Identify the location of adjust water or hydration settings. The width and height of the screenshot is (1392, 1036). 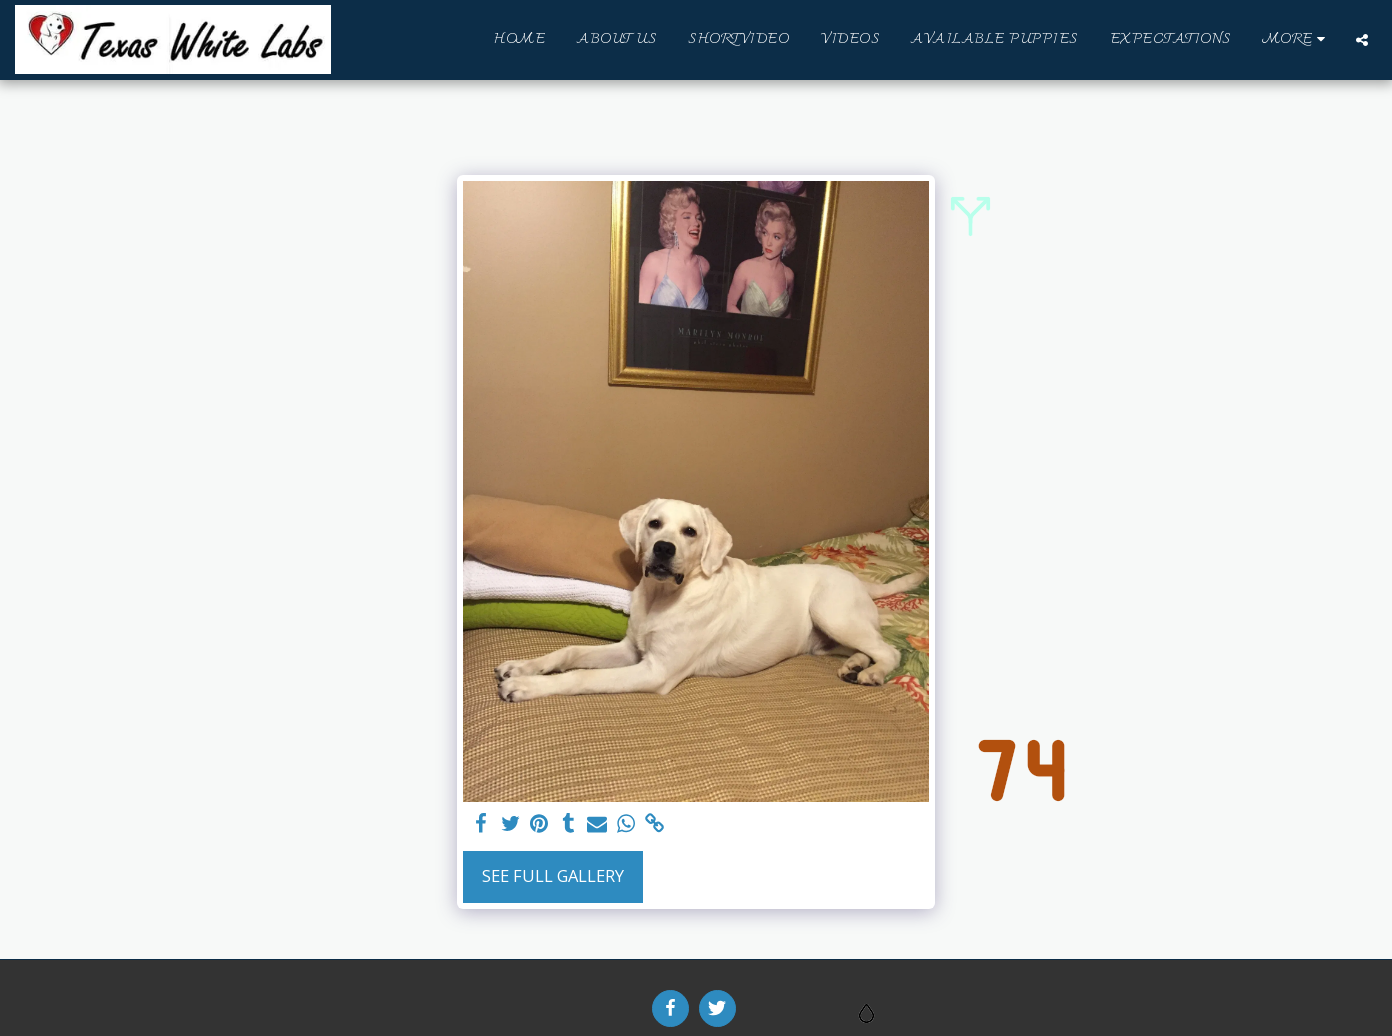
(866, 1013).